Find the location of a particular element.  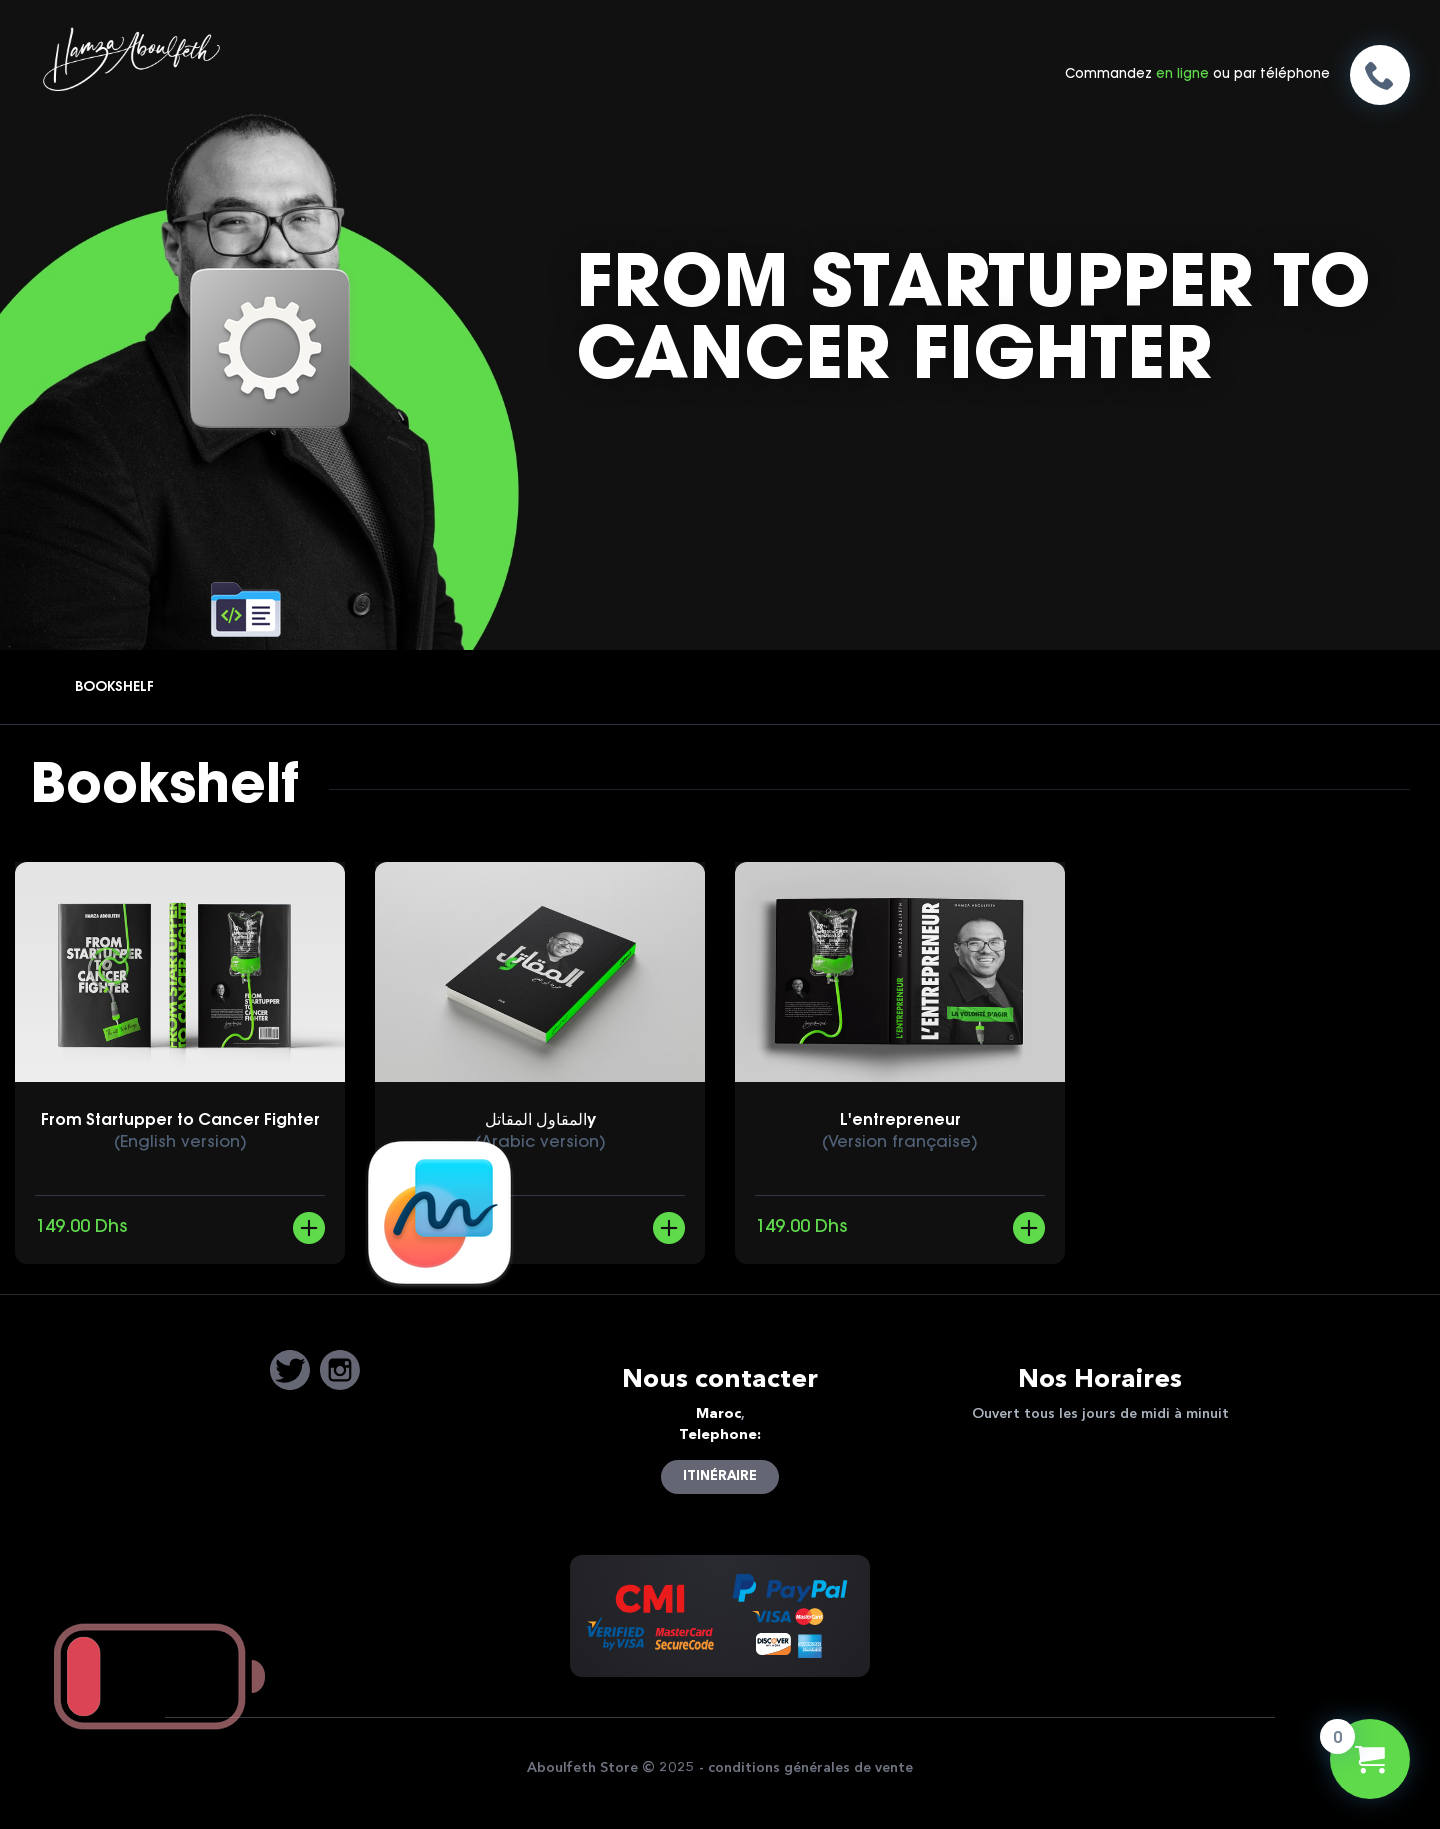

shared library file type indicator is located at coordinates (270, 348).